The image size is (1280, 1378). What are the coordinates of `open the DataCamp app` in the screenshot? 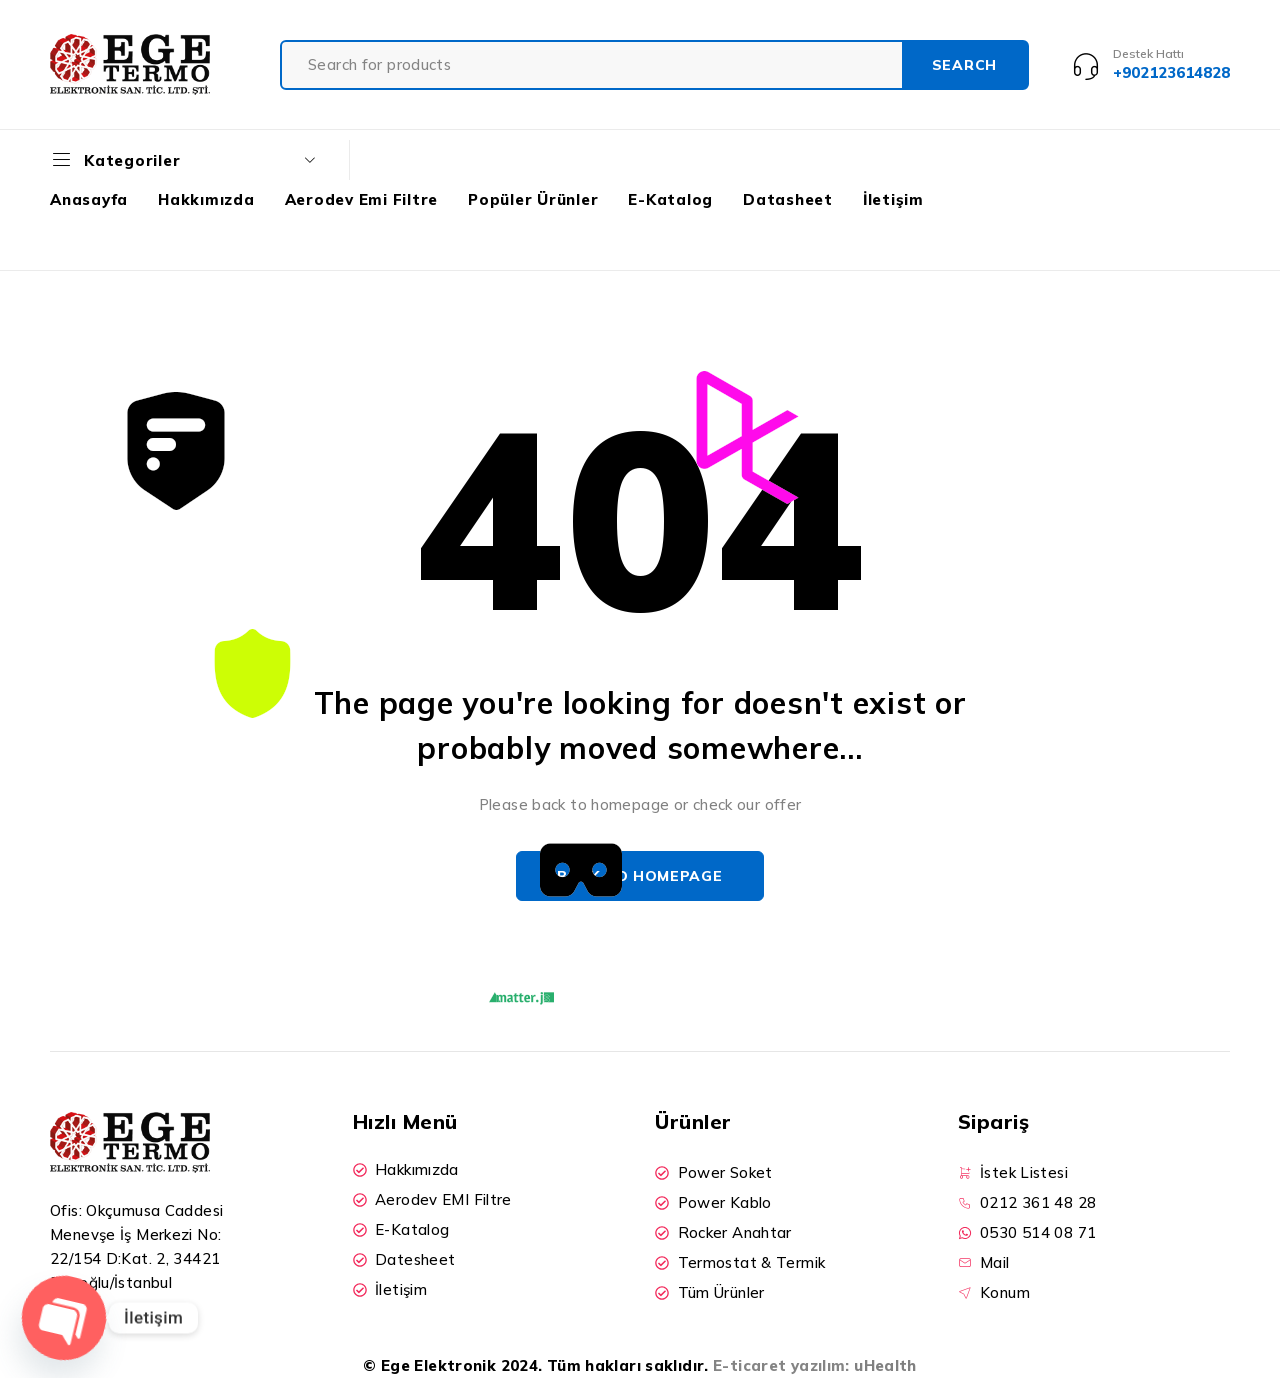 It's located at (747, 437).